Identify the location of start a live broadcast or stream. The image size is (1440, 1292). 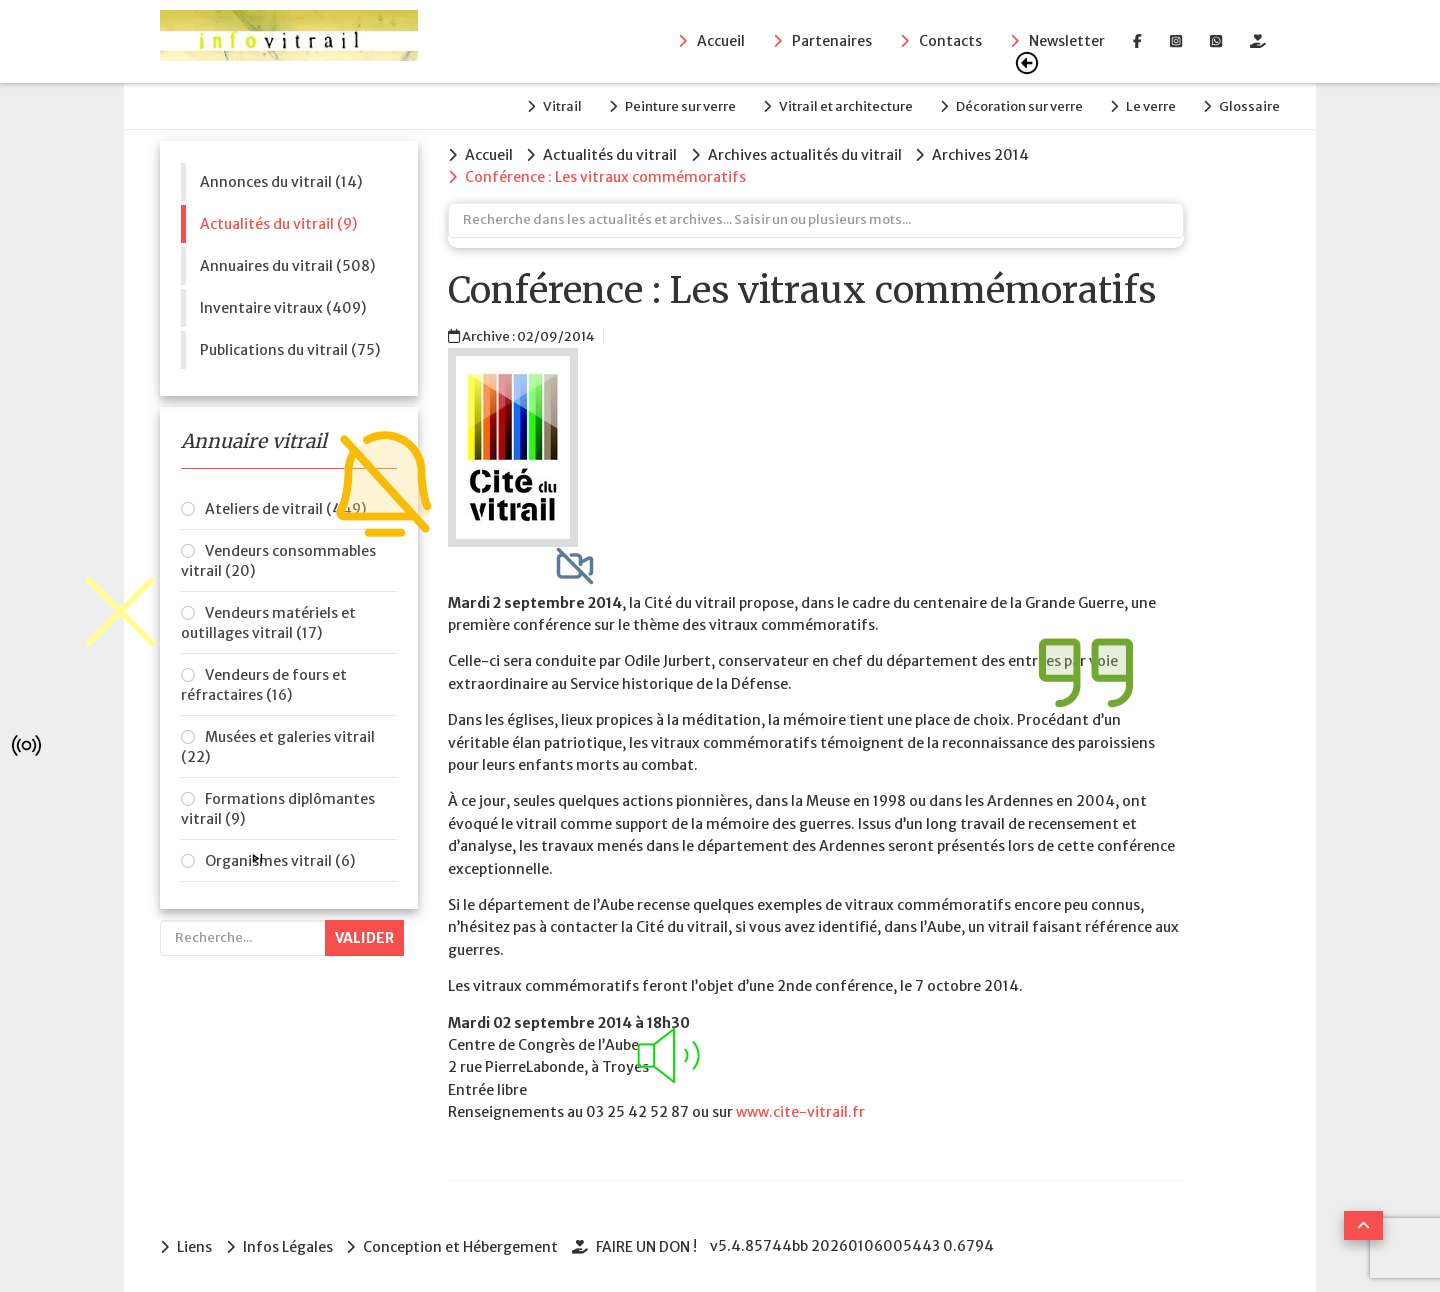
(26, 745).